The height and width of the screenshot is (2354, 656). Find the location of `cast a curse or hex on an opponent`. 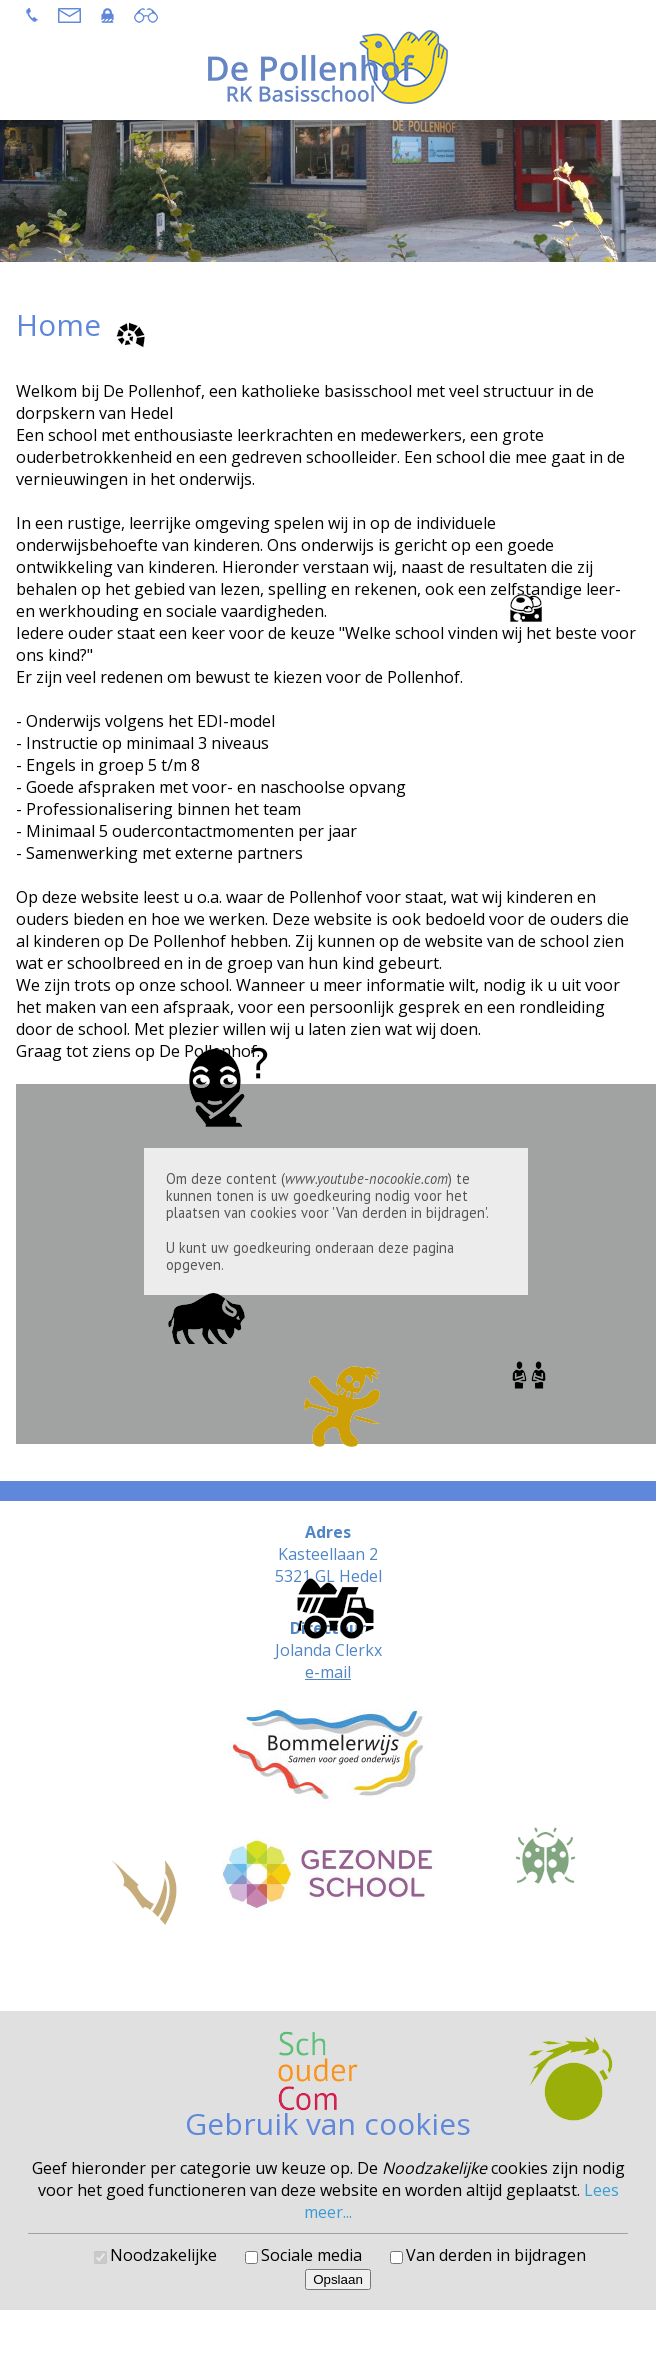

cast a curse or hex on an opponent is located at coordinates (343, 1406).